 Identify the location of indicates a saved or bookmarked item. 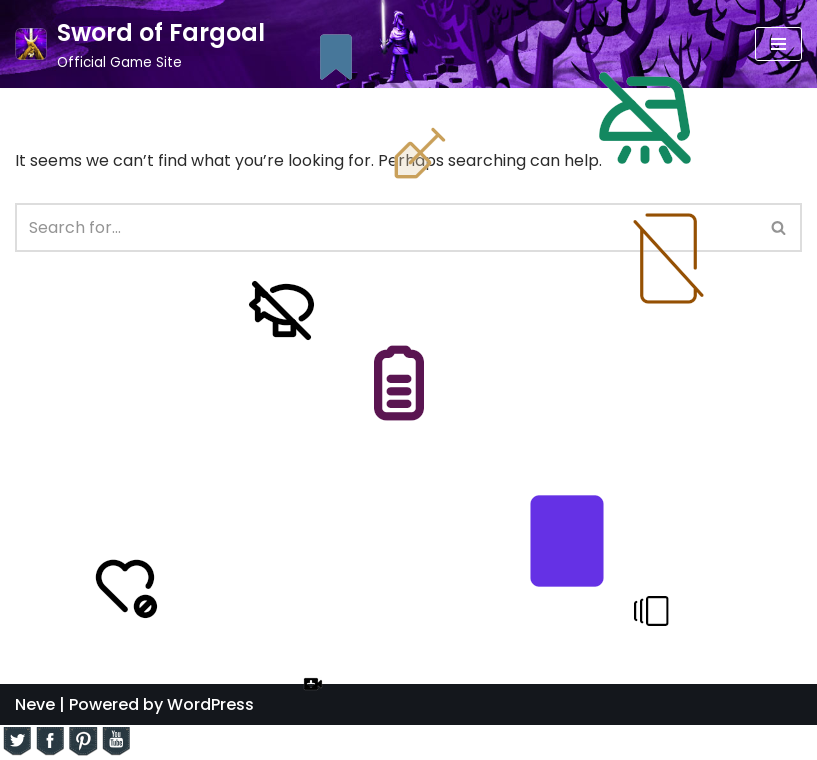
(336, 57).